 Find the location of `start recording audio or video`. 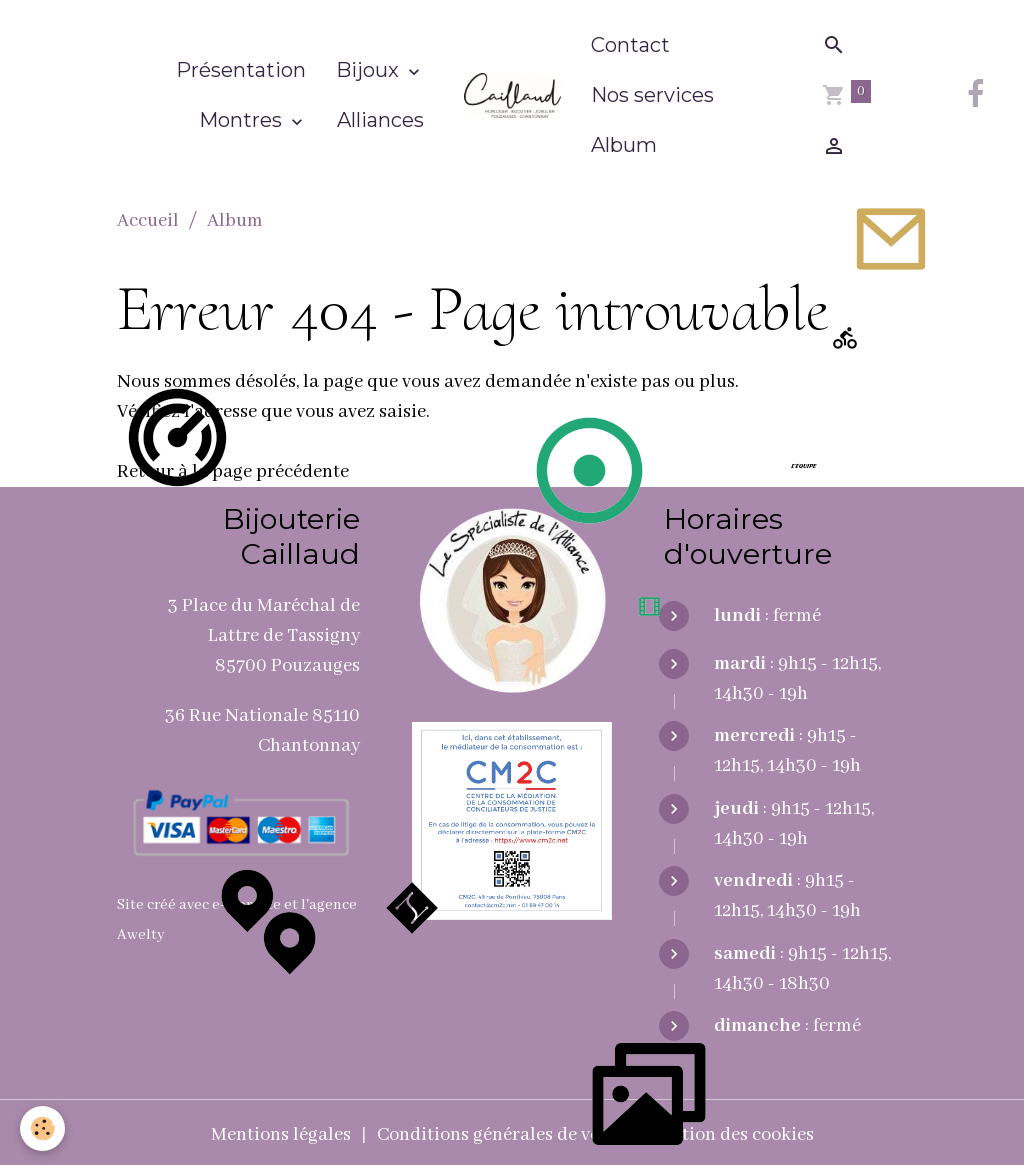

start recording audio or video is located at coordinates (589, 470).